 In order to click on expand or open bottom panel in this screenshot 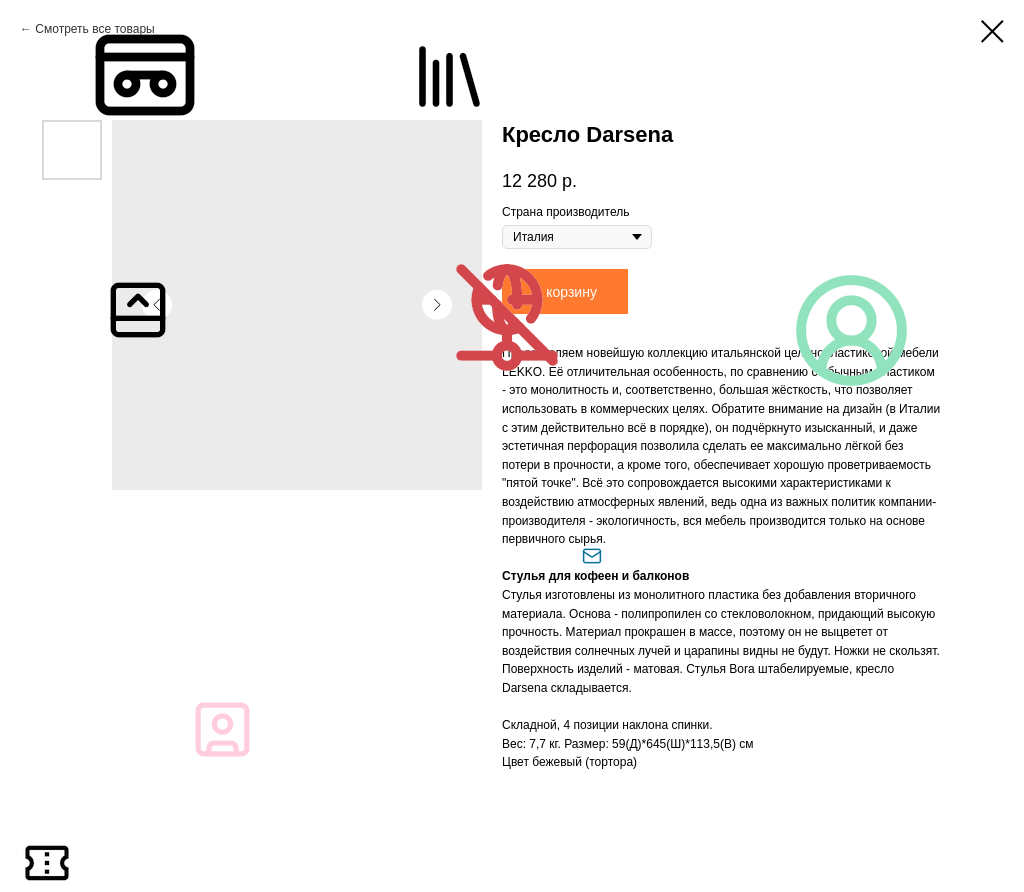, I will do `click(138, 310)`.